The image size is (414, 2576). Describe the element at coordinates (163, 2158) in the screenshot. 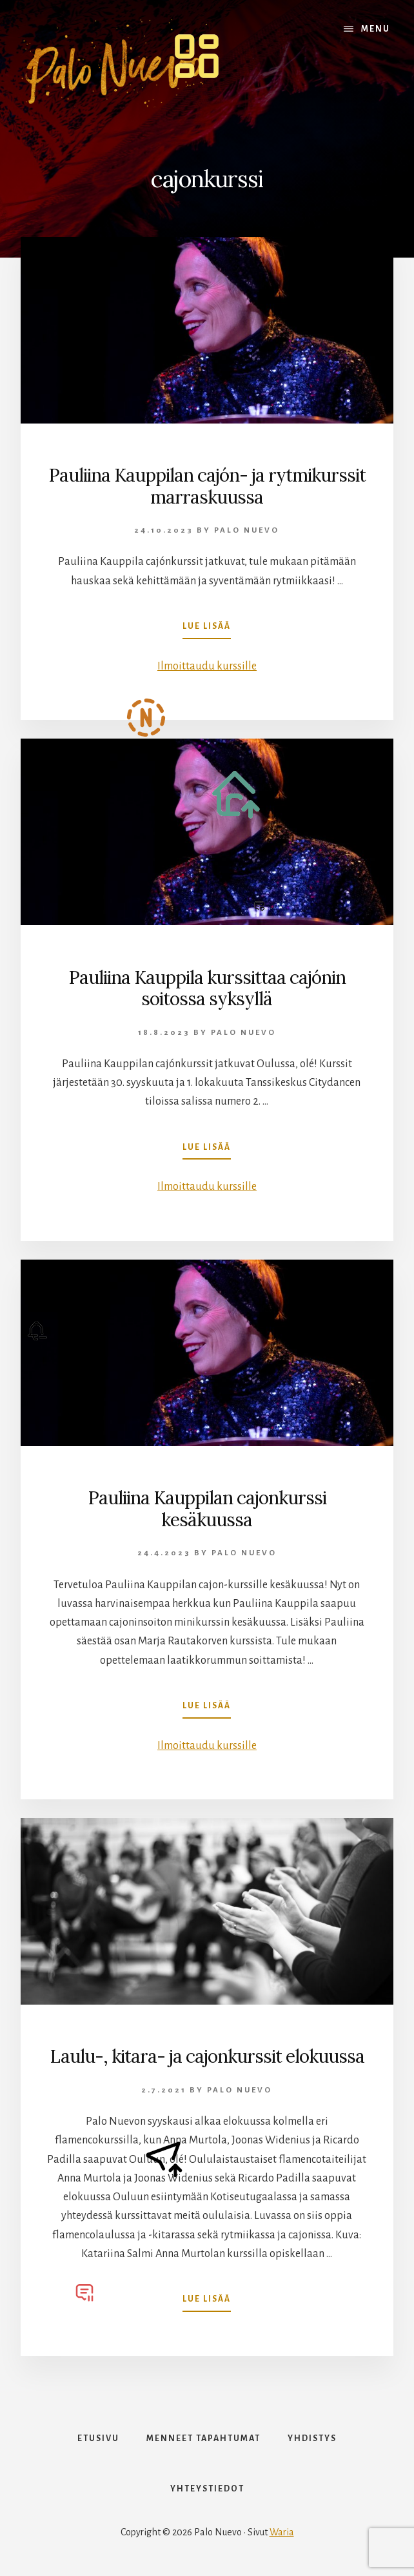

I see `upload or share your current location` at that location.